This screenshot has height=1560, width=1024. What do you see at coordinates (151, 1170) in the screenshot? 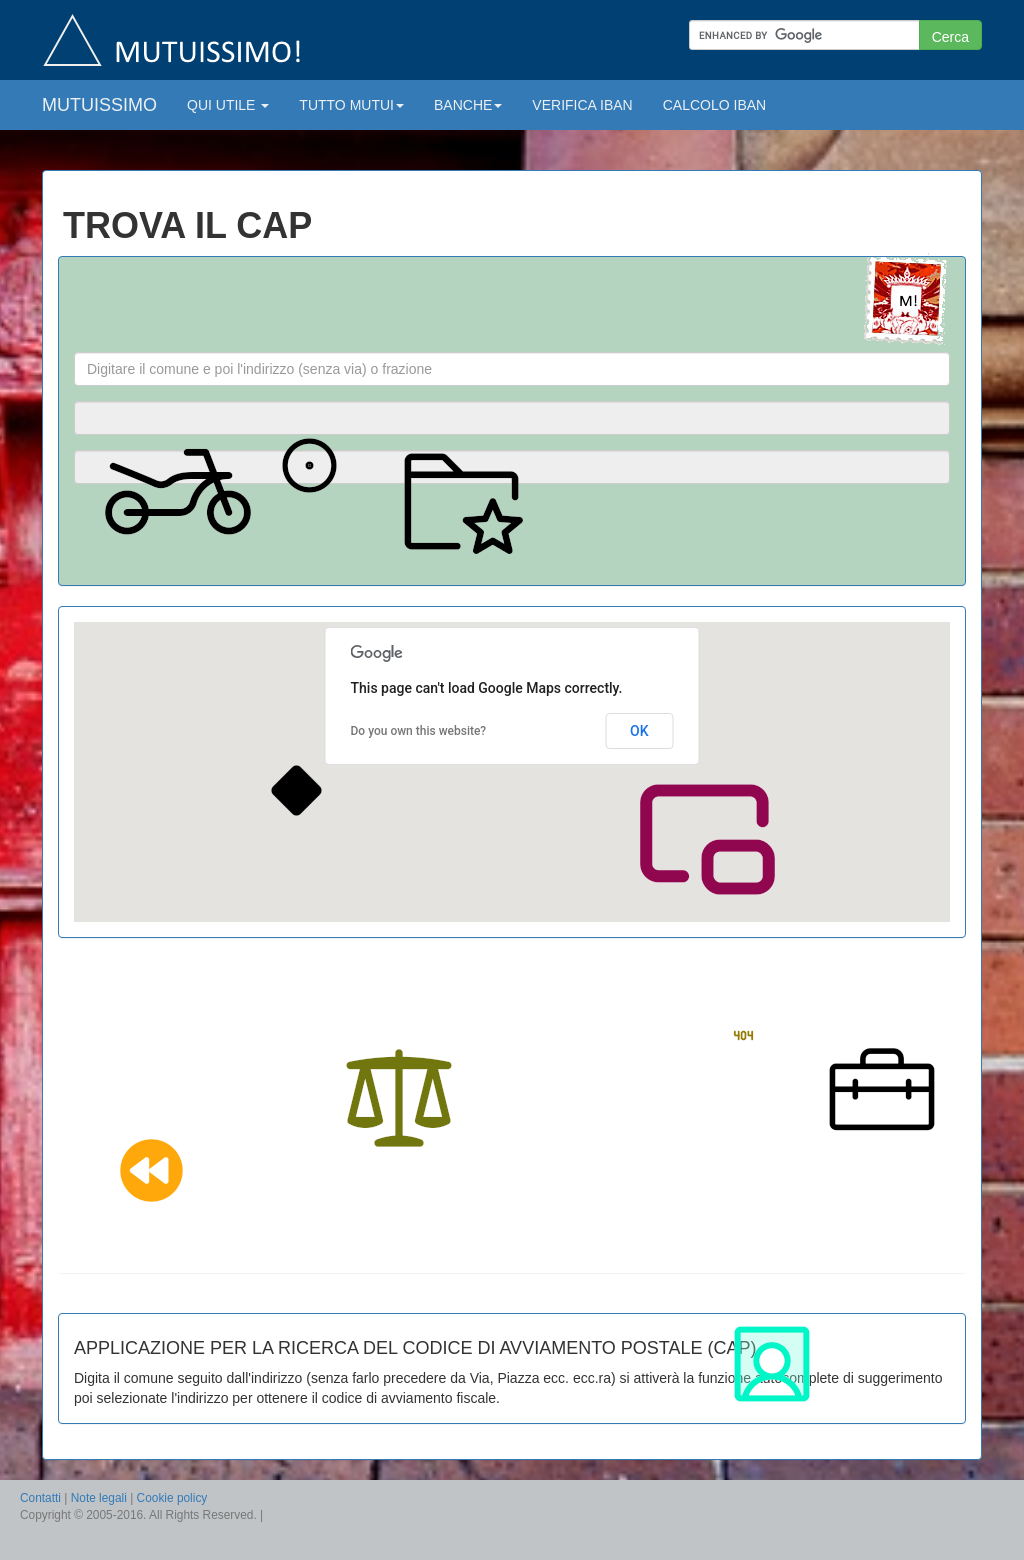
I see `rewind or skip backward in media playback` at bounding box center [151, 1170].